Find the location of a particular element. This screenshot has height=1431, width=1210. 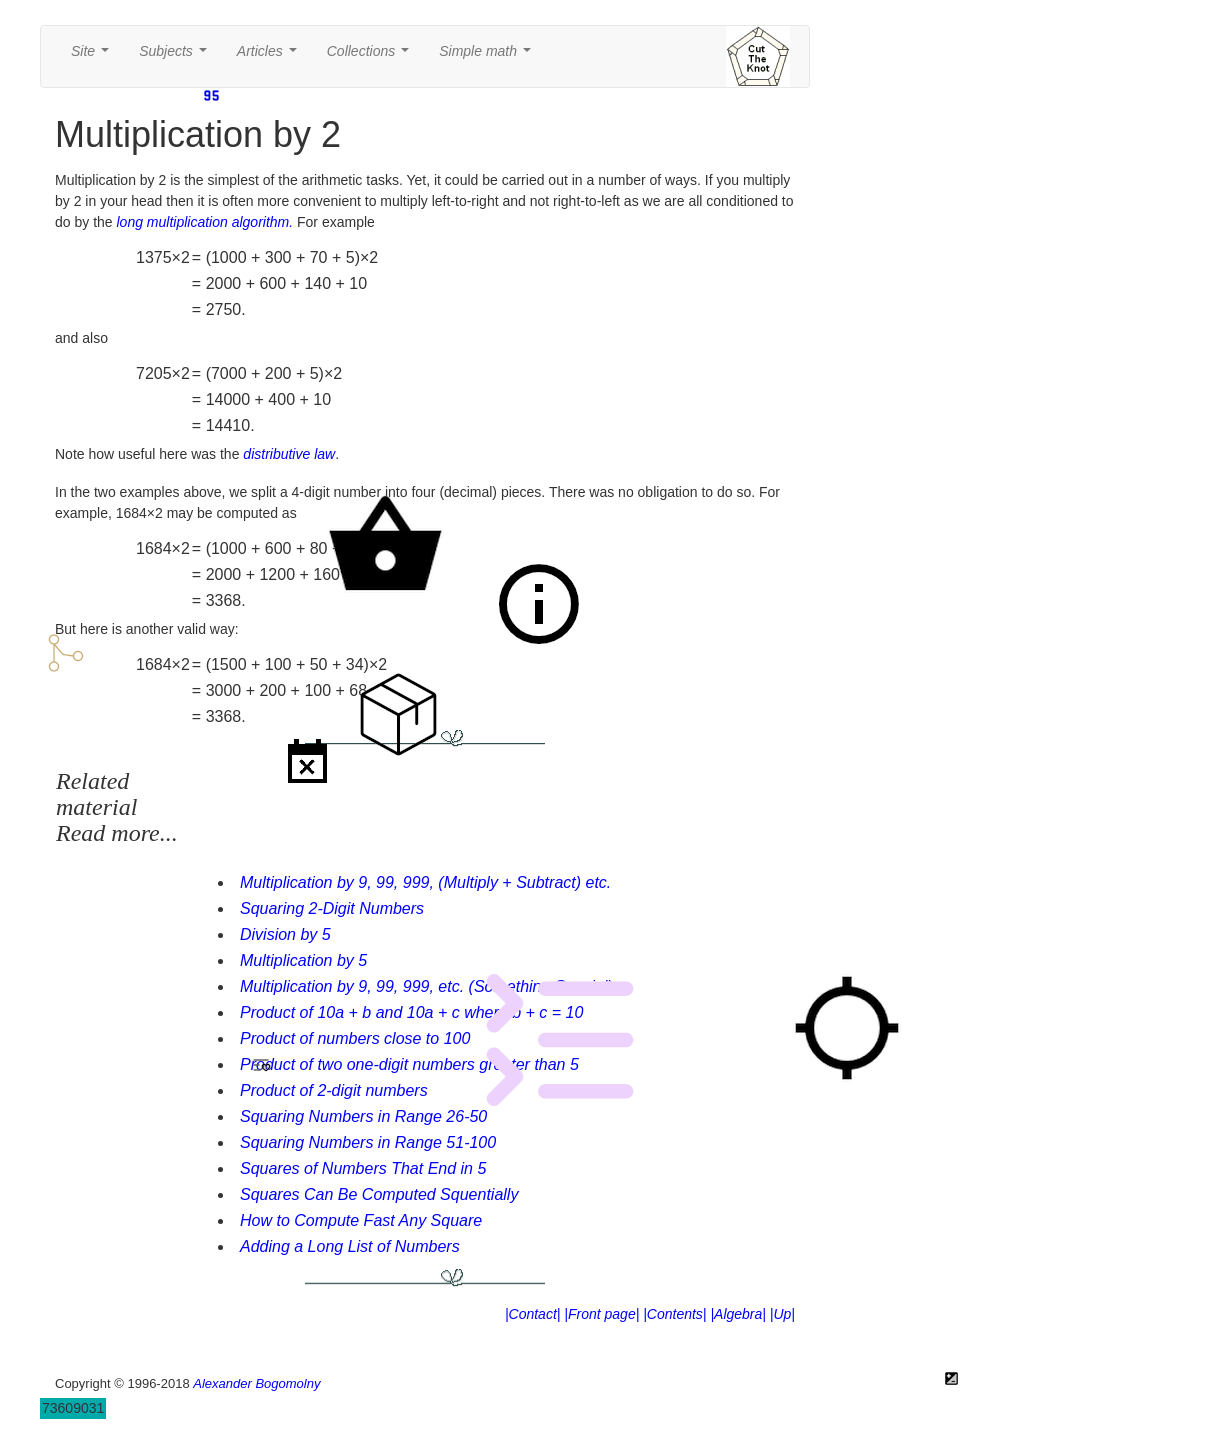

view more information about this item is located at coordinates (539, 604).